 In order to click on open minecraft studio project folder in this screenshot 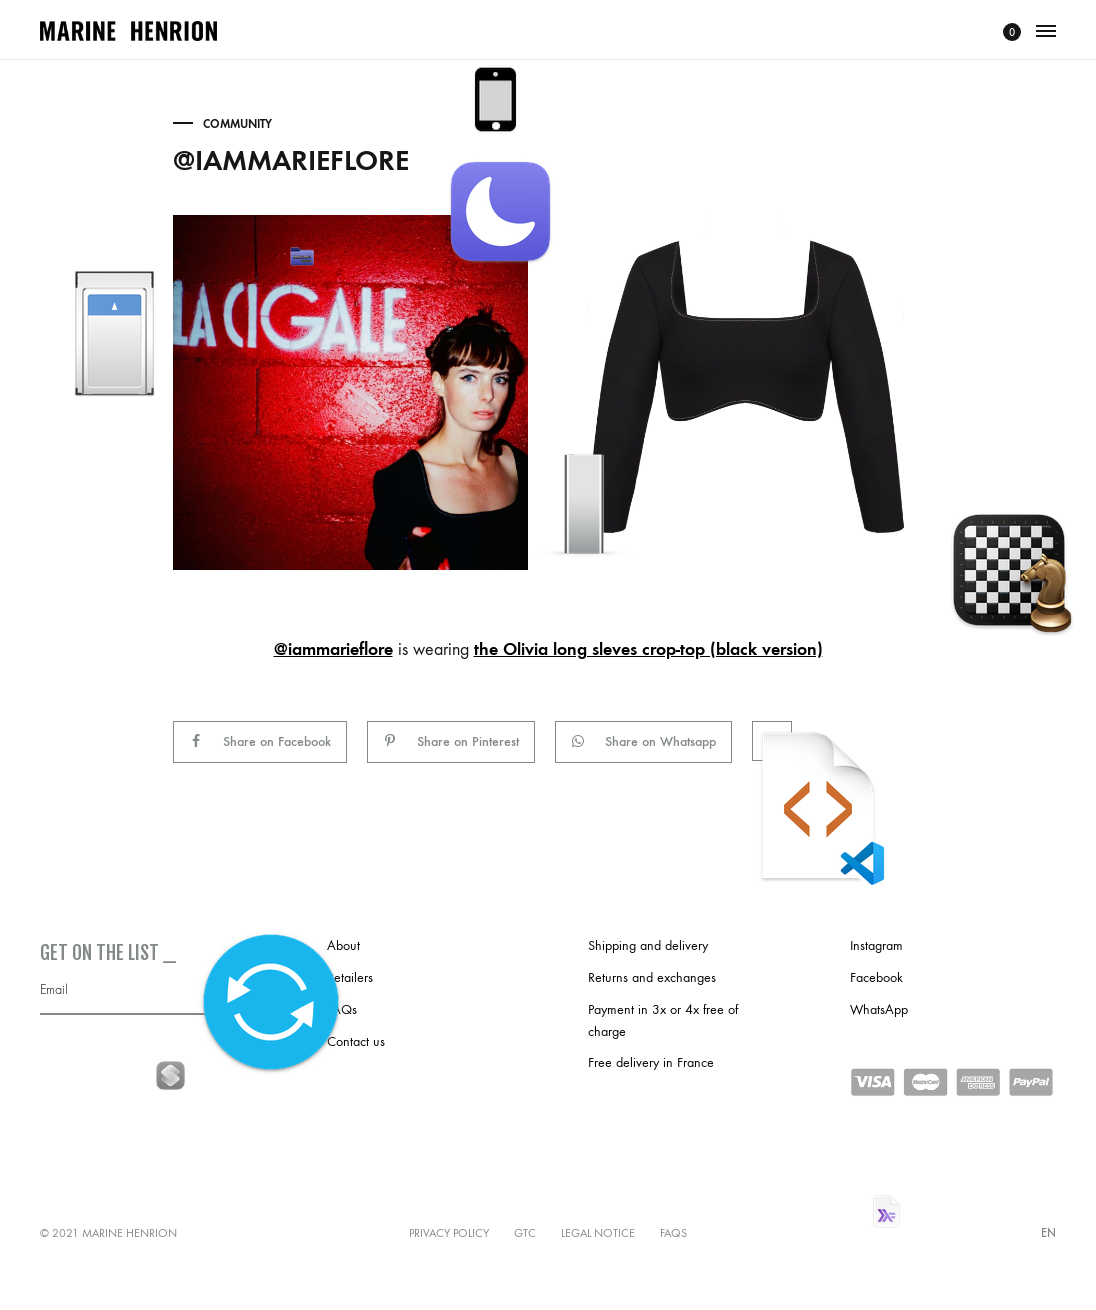, I will do `click(302, 257)`.